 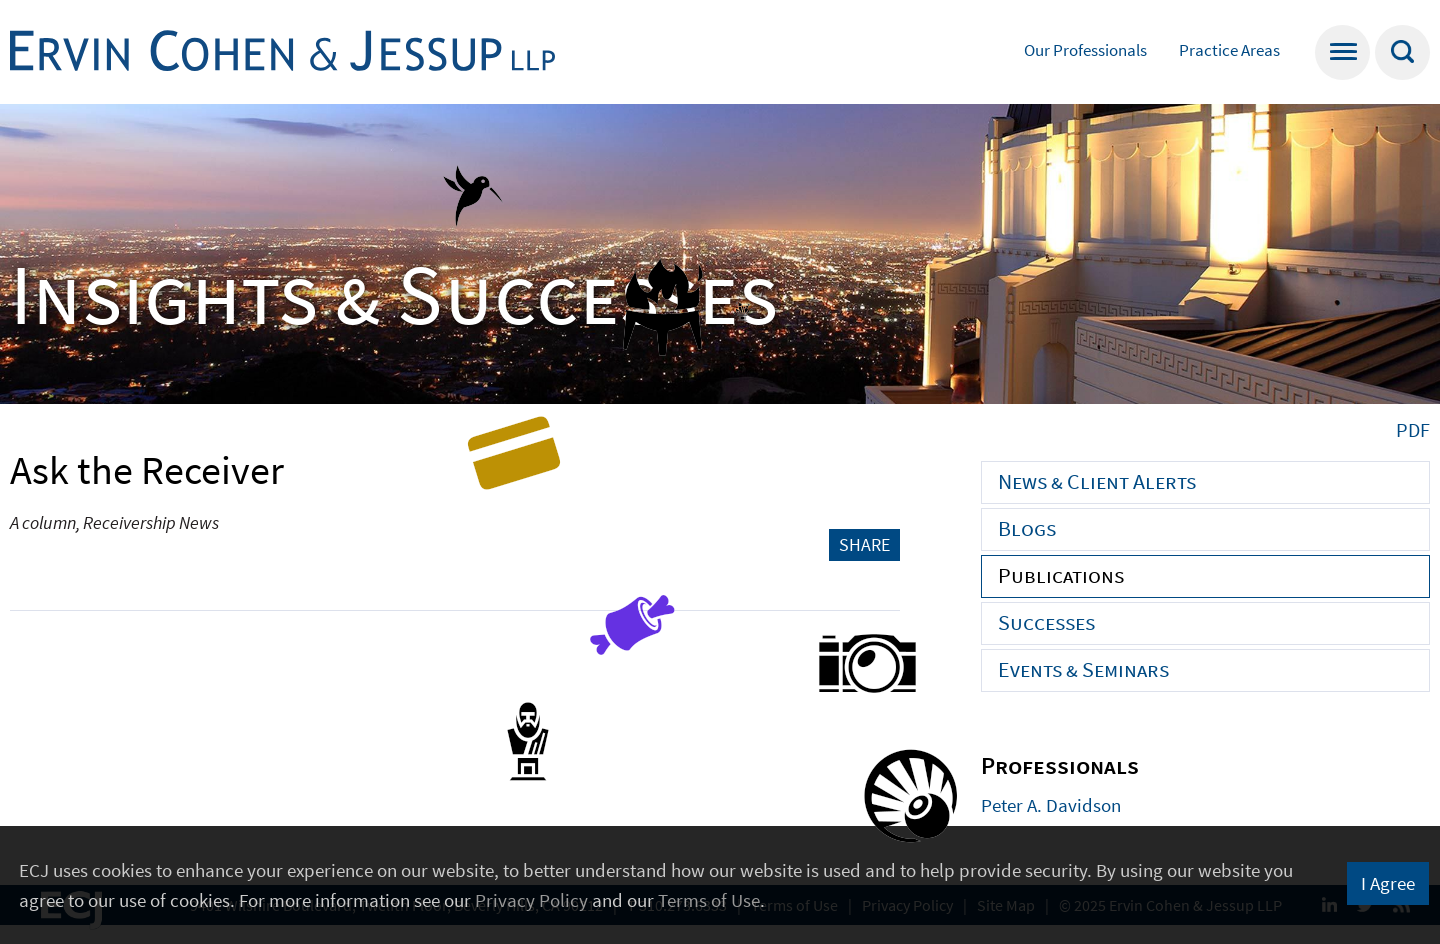 What do you see at coordinates (662, 306) in the screenshot?
I see `indicates fire pit or outdoor heating element` at bounding box center [662, 306].